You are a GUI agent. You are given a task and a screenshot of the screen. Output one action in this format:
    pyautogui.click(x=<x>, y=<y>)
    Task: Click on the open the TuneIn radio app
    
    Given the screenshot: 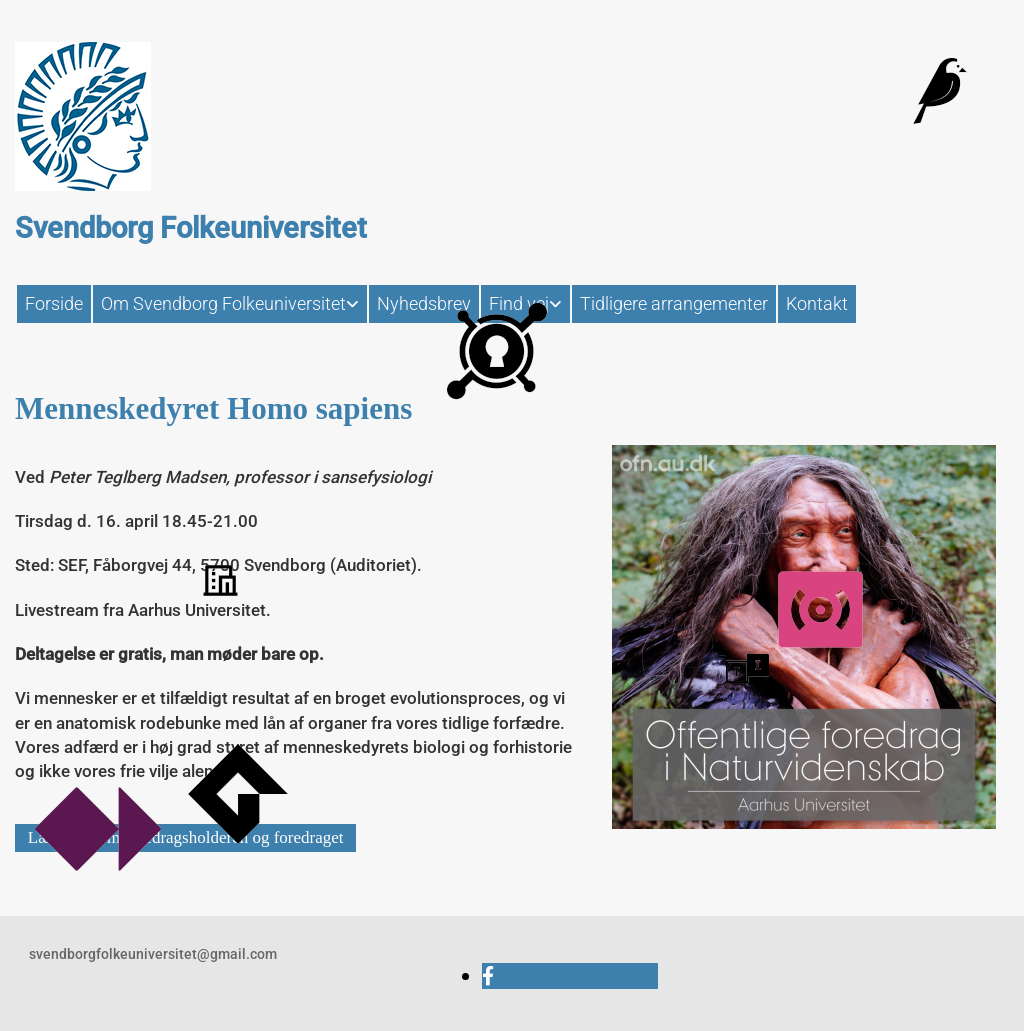 What is the action you would take?
    pyautogui.click(x=747, y=668)
    